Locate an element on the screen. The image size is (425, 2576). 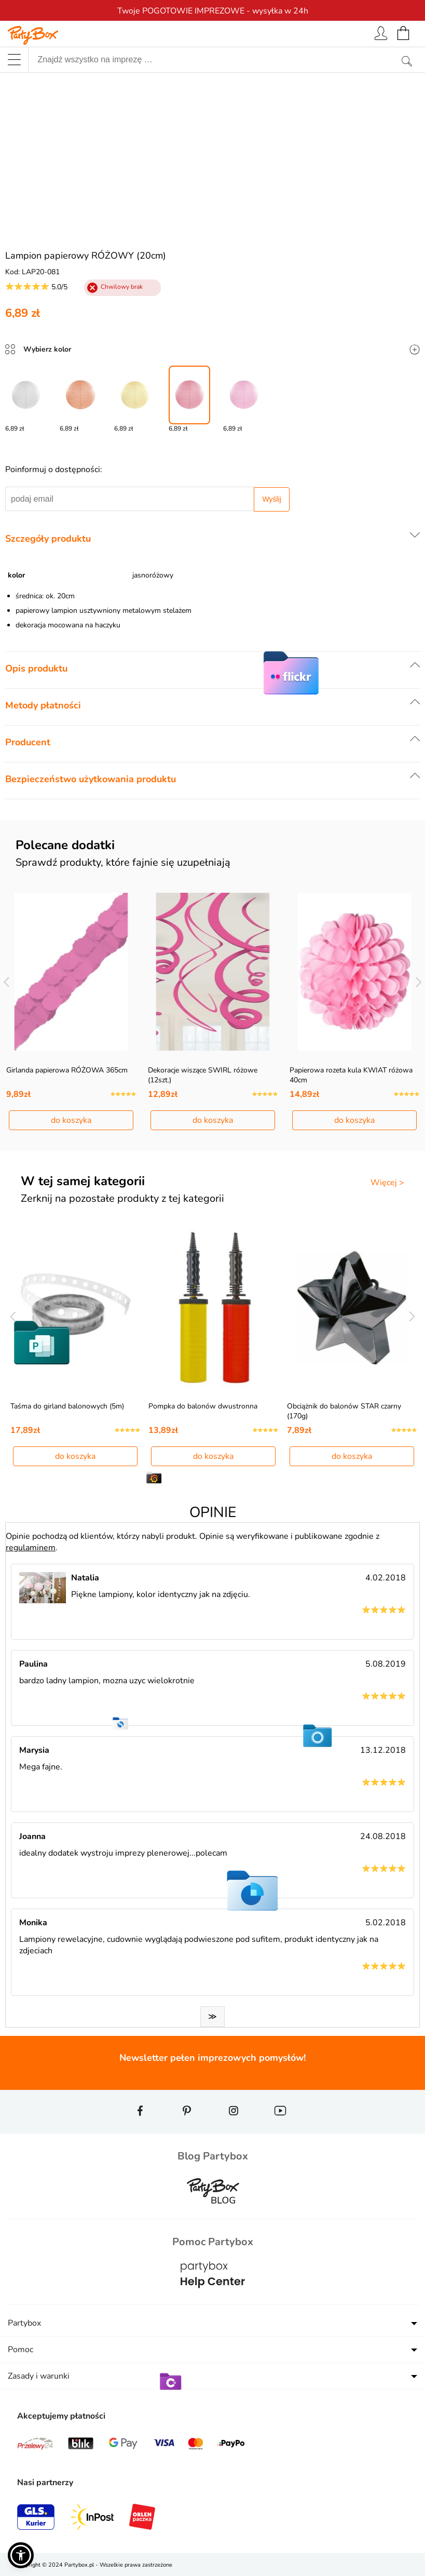
open simplenote files folder is located at coordinates (120, 1724).